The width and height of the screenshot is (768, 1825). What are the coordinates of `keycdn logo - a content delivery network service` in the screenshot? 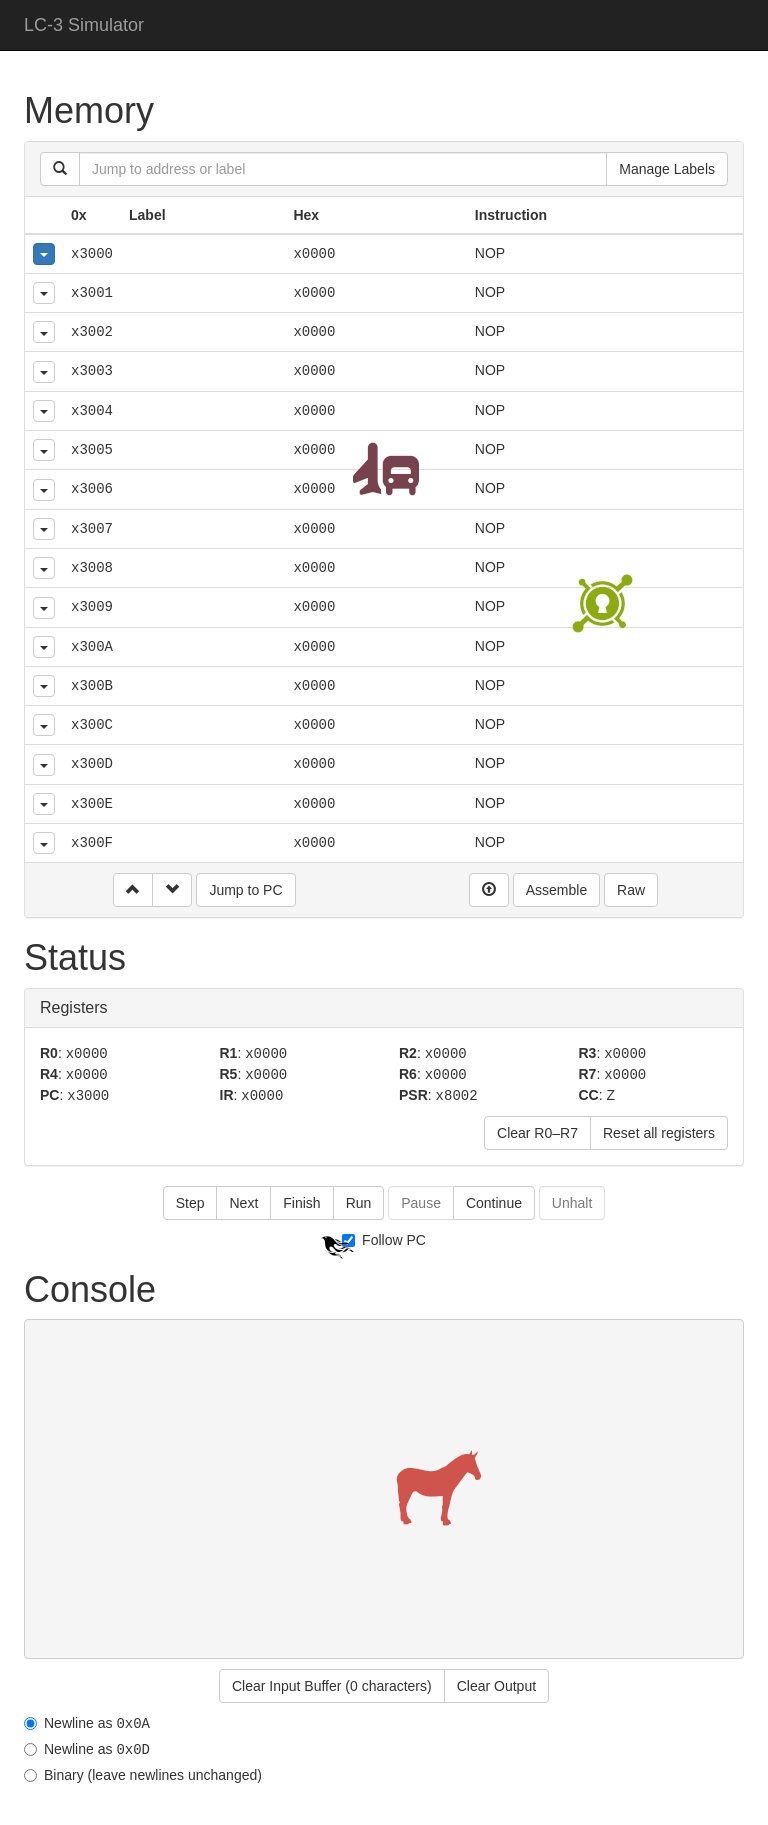 It's located at (602, 603).